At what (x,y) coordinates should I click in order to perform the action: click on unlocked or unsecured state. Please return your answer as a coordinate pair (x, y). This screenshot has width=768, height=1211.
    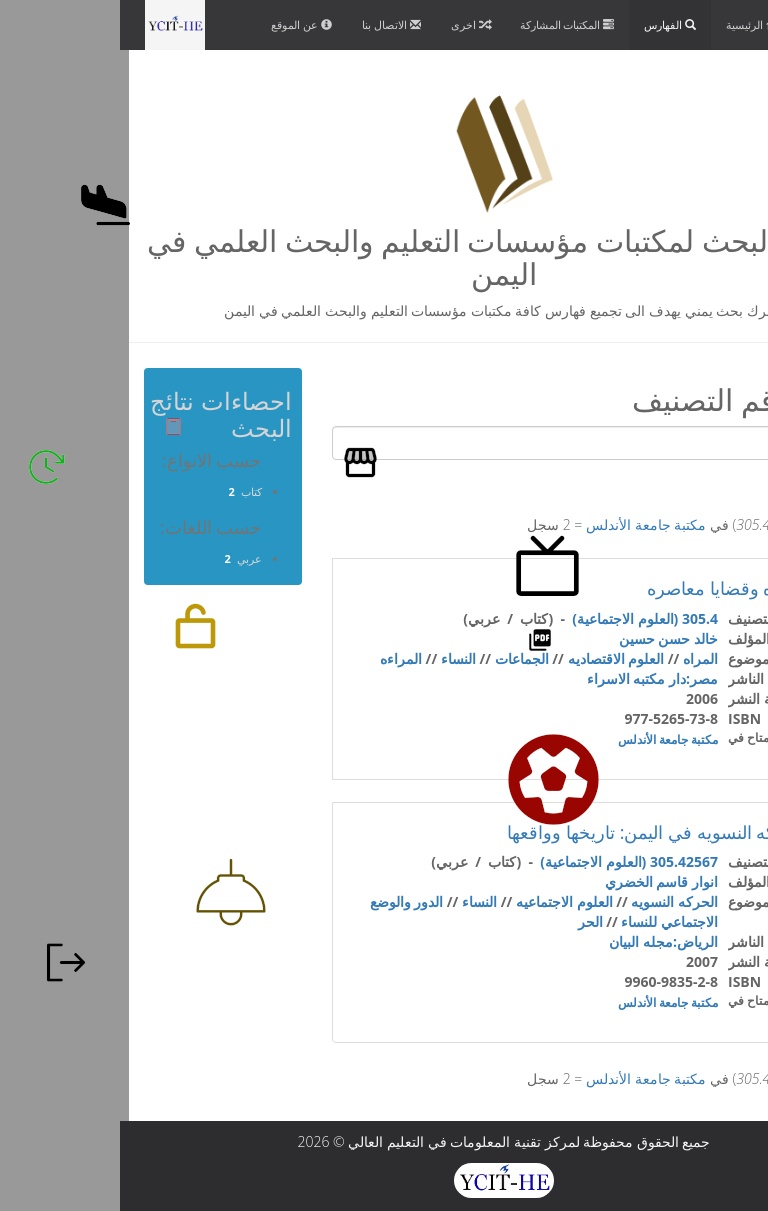
    Looking at the image, I should click on (195, 628).